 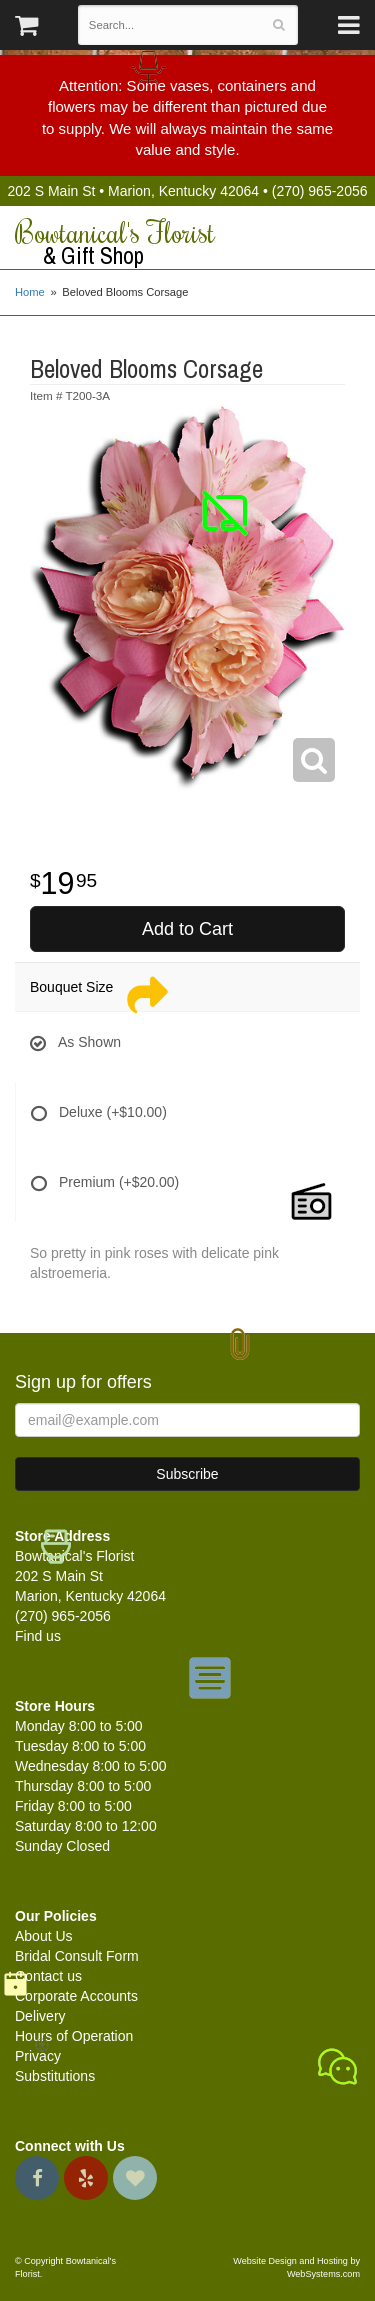 I want to click on view user profile, so click(x=42, y=2045).